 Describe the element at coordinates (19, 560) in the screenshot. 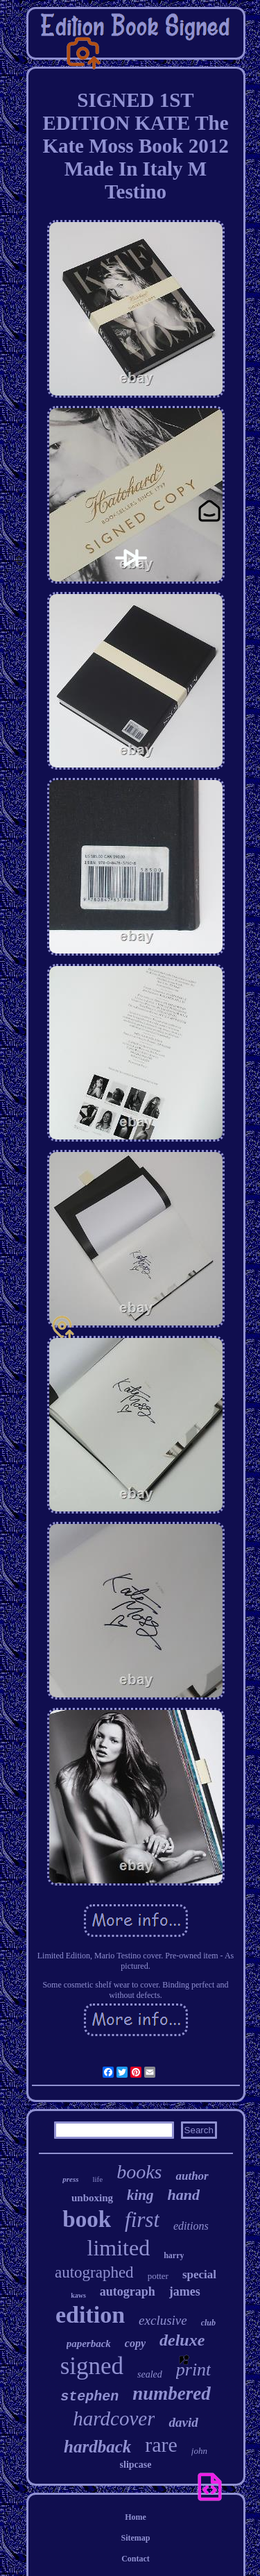

I see `insert a horizontal divider between content sections` at that location.